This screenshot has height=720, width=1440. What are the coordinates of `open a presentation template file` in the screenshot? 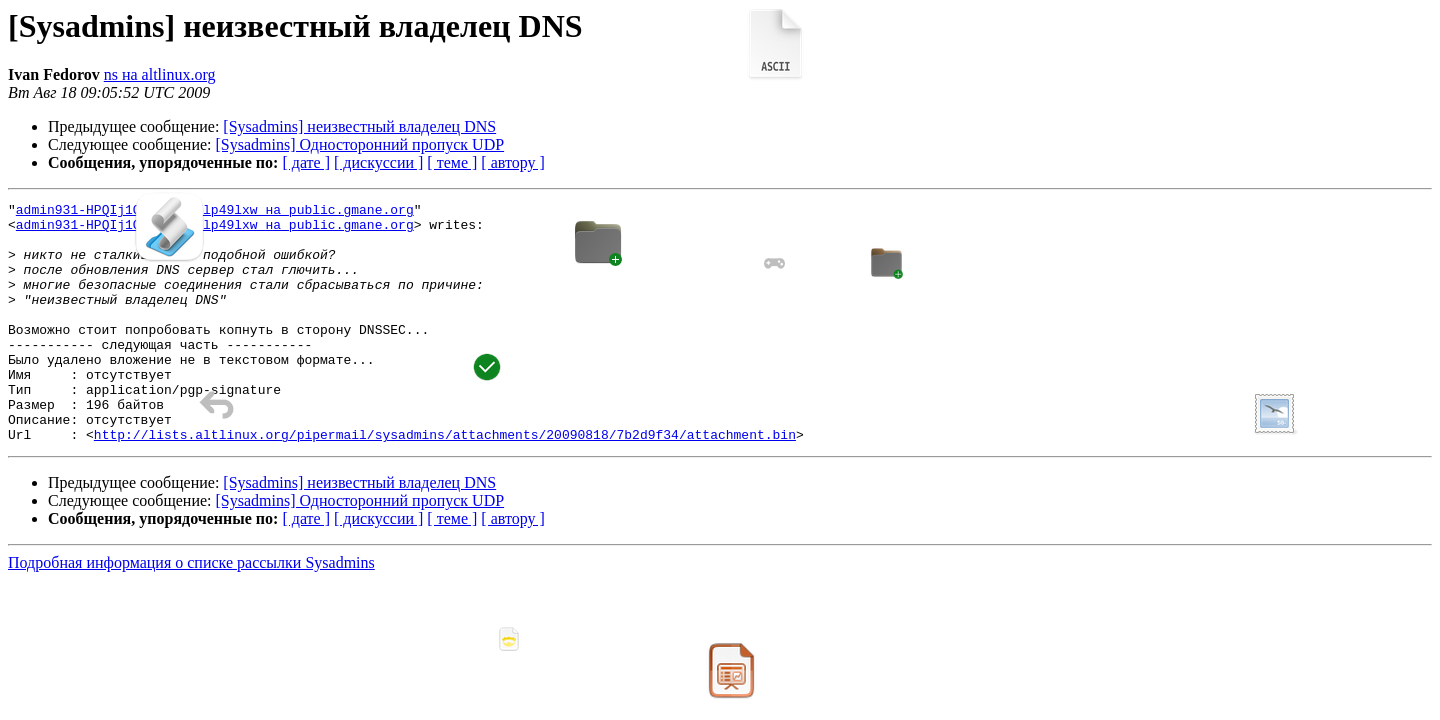 It's located at (731, 670).